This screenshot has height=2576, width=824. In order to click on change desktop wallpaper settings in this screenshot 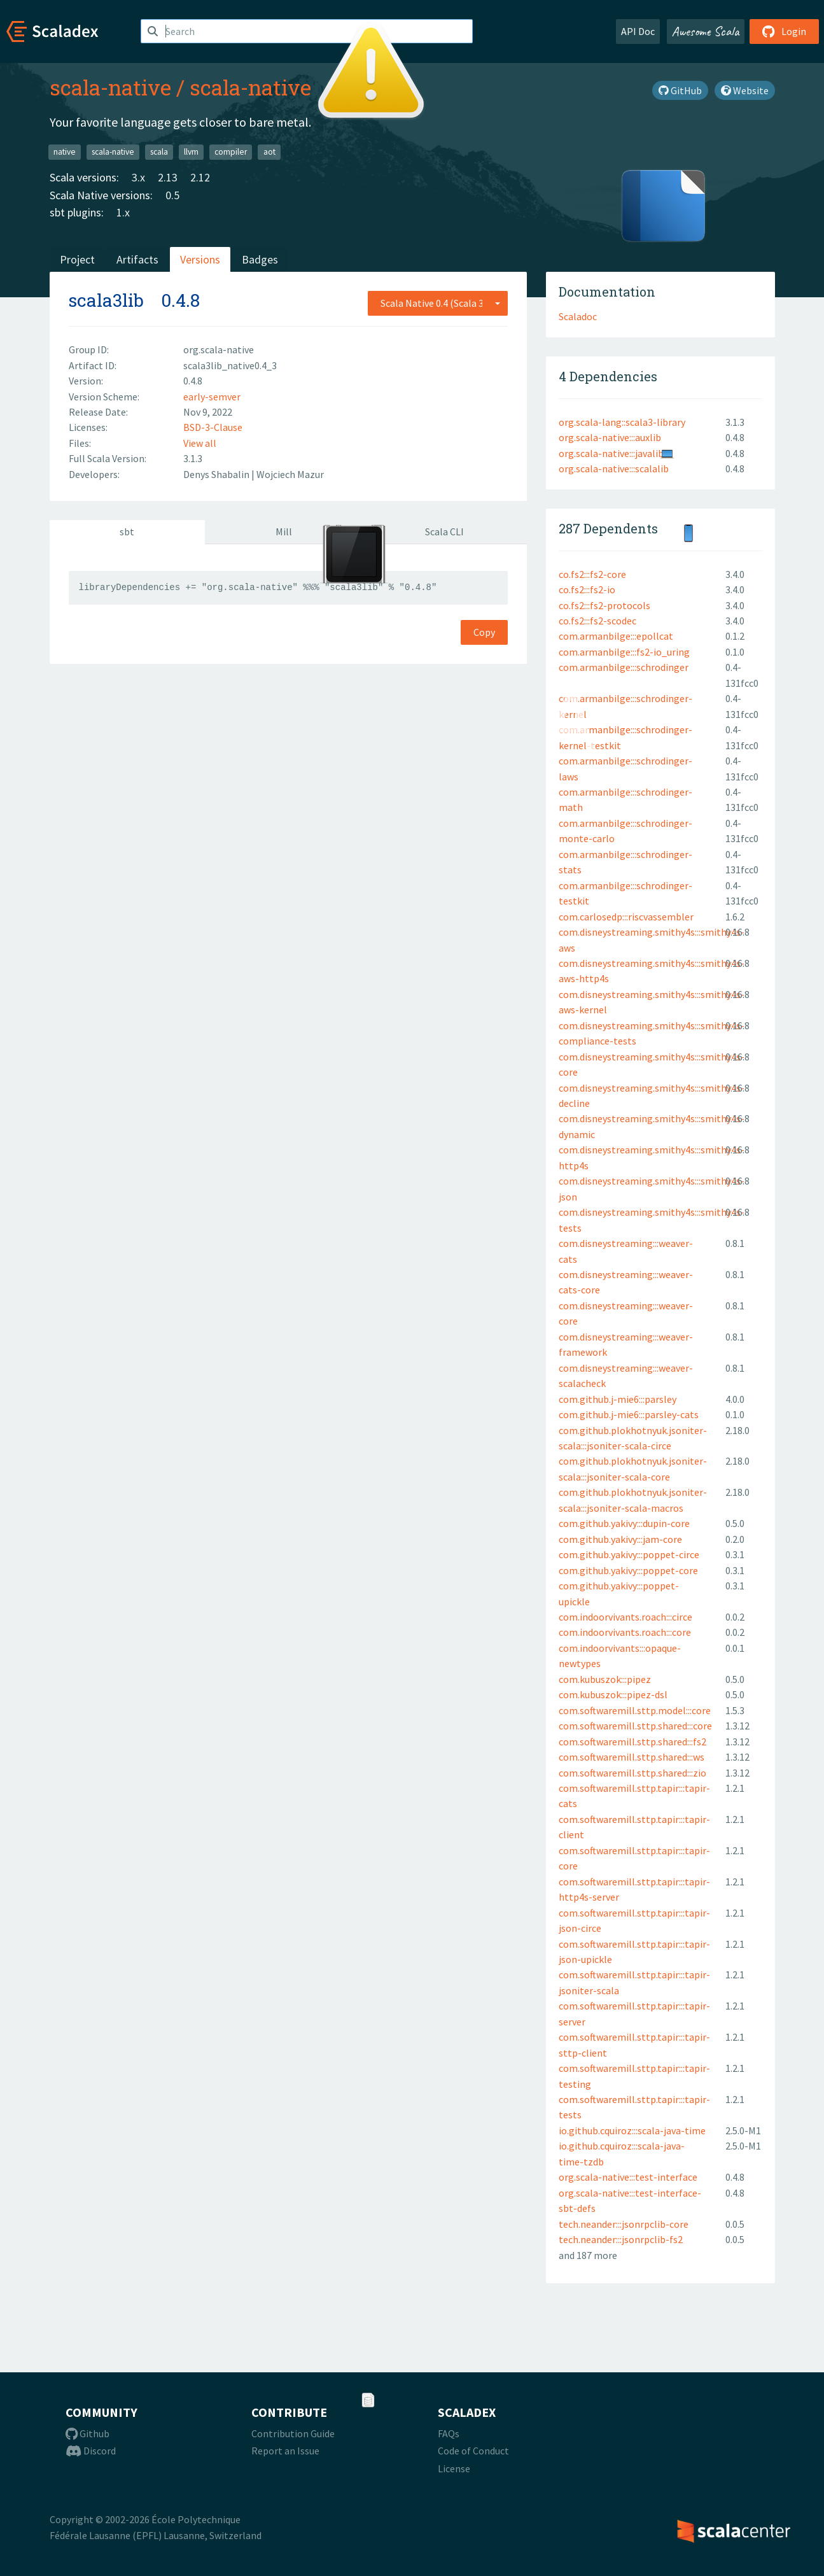, I will do `click(663, 202)`.